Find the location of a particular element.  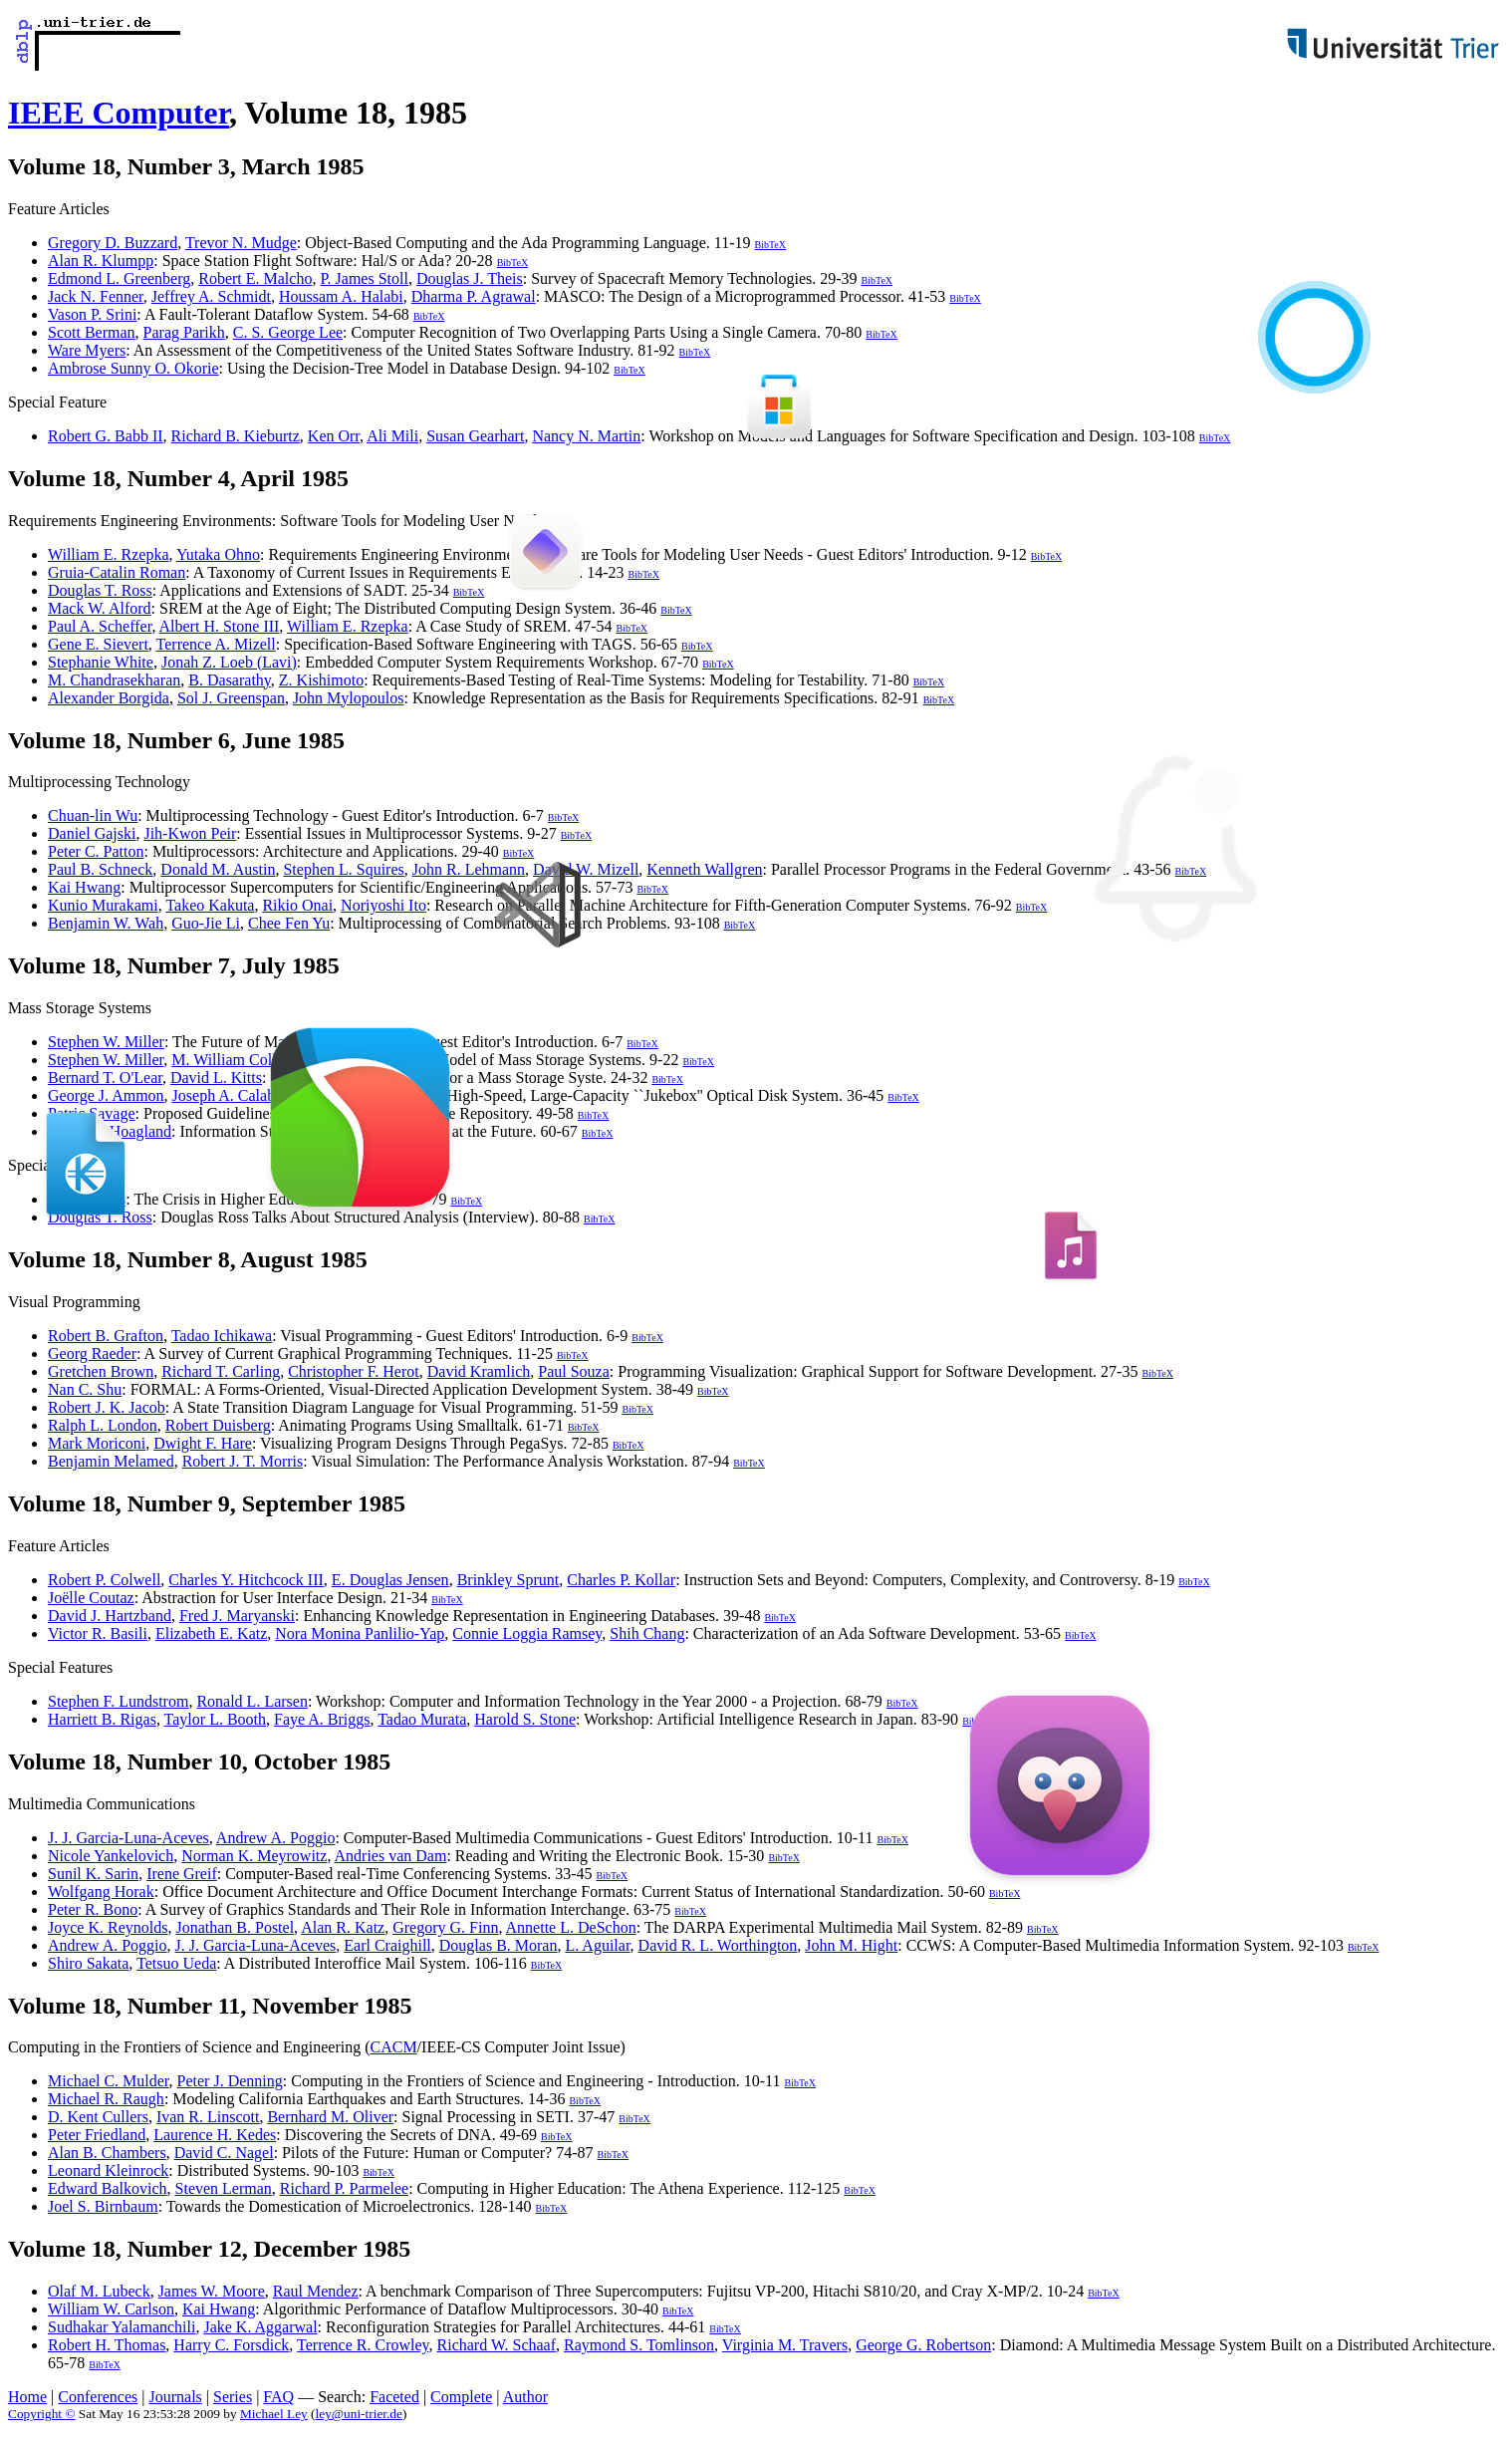

open a KMyMoney financial data file is located at coordinates (86, 1166).